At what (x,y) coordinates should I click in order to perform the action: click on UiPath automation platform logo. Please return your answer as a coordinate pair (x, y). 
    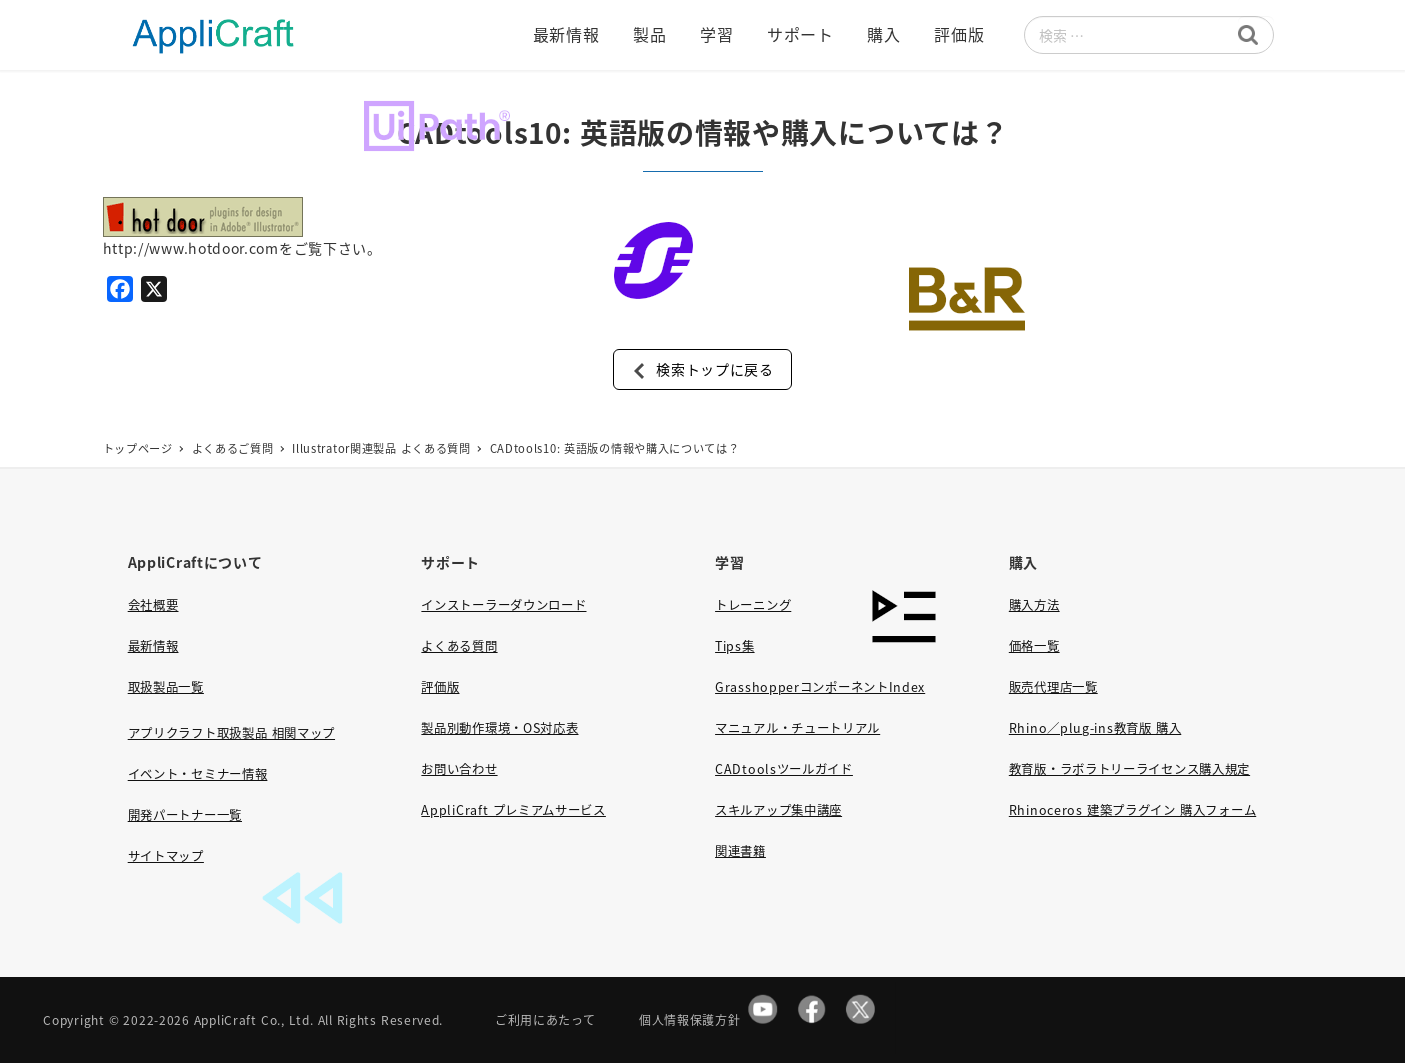
    Looking at the image, I should click on (437, 126).